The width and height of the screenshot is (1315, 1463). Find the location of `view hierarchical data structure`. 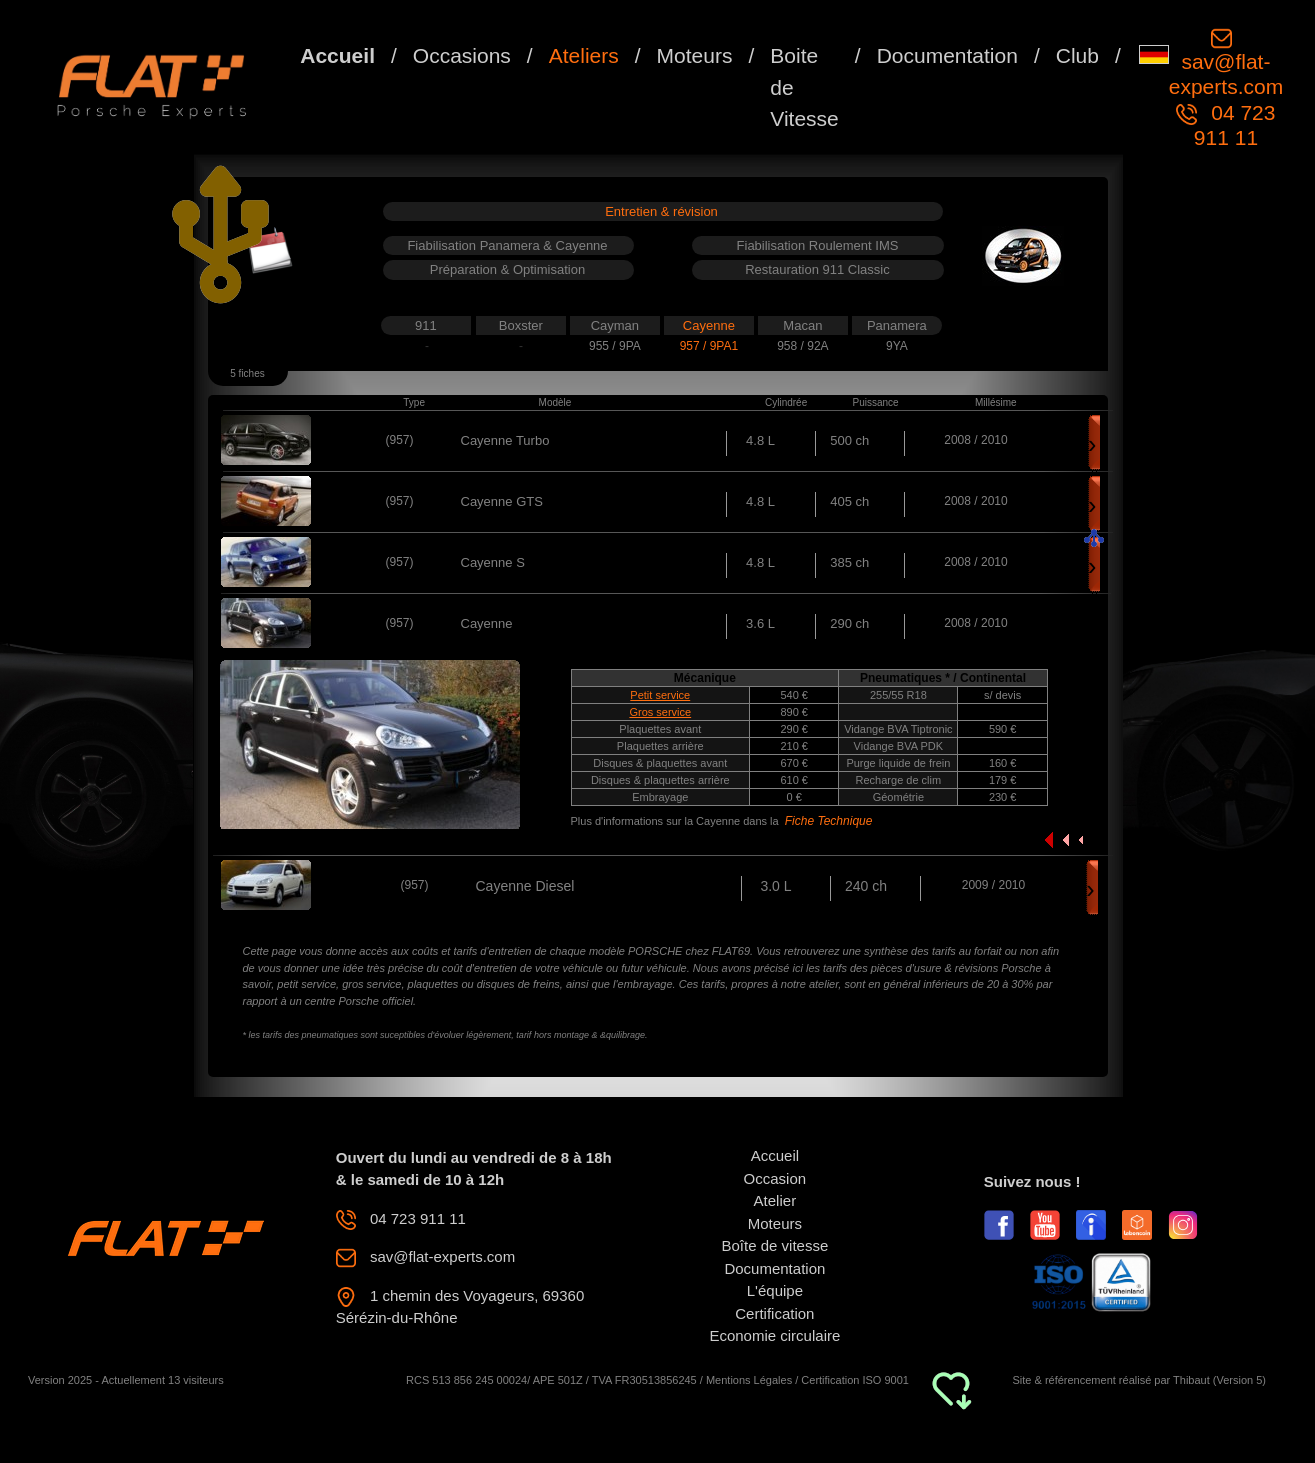

view hierarchical data structure is located at coordinates (1094, 538).